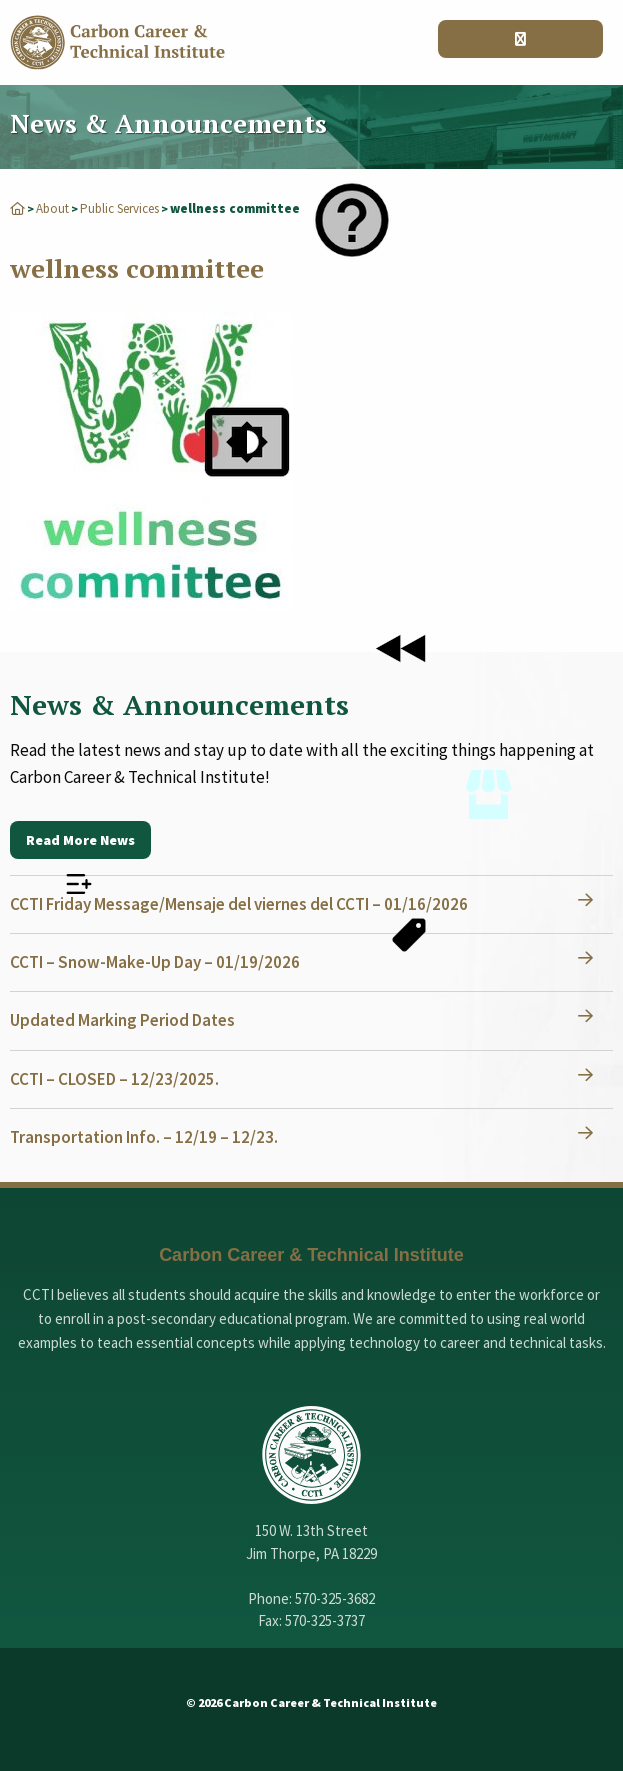 This screenshot has height=1771, width=623. I want to click on access help or support options, so click(352, 220).